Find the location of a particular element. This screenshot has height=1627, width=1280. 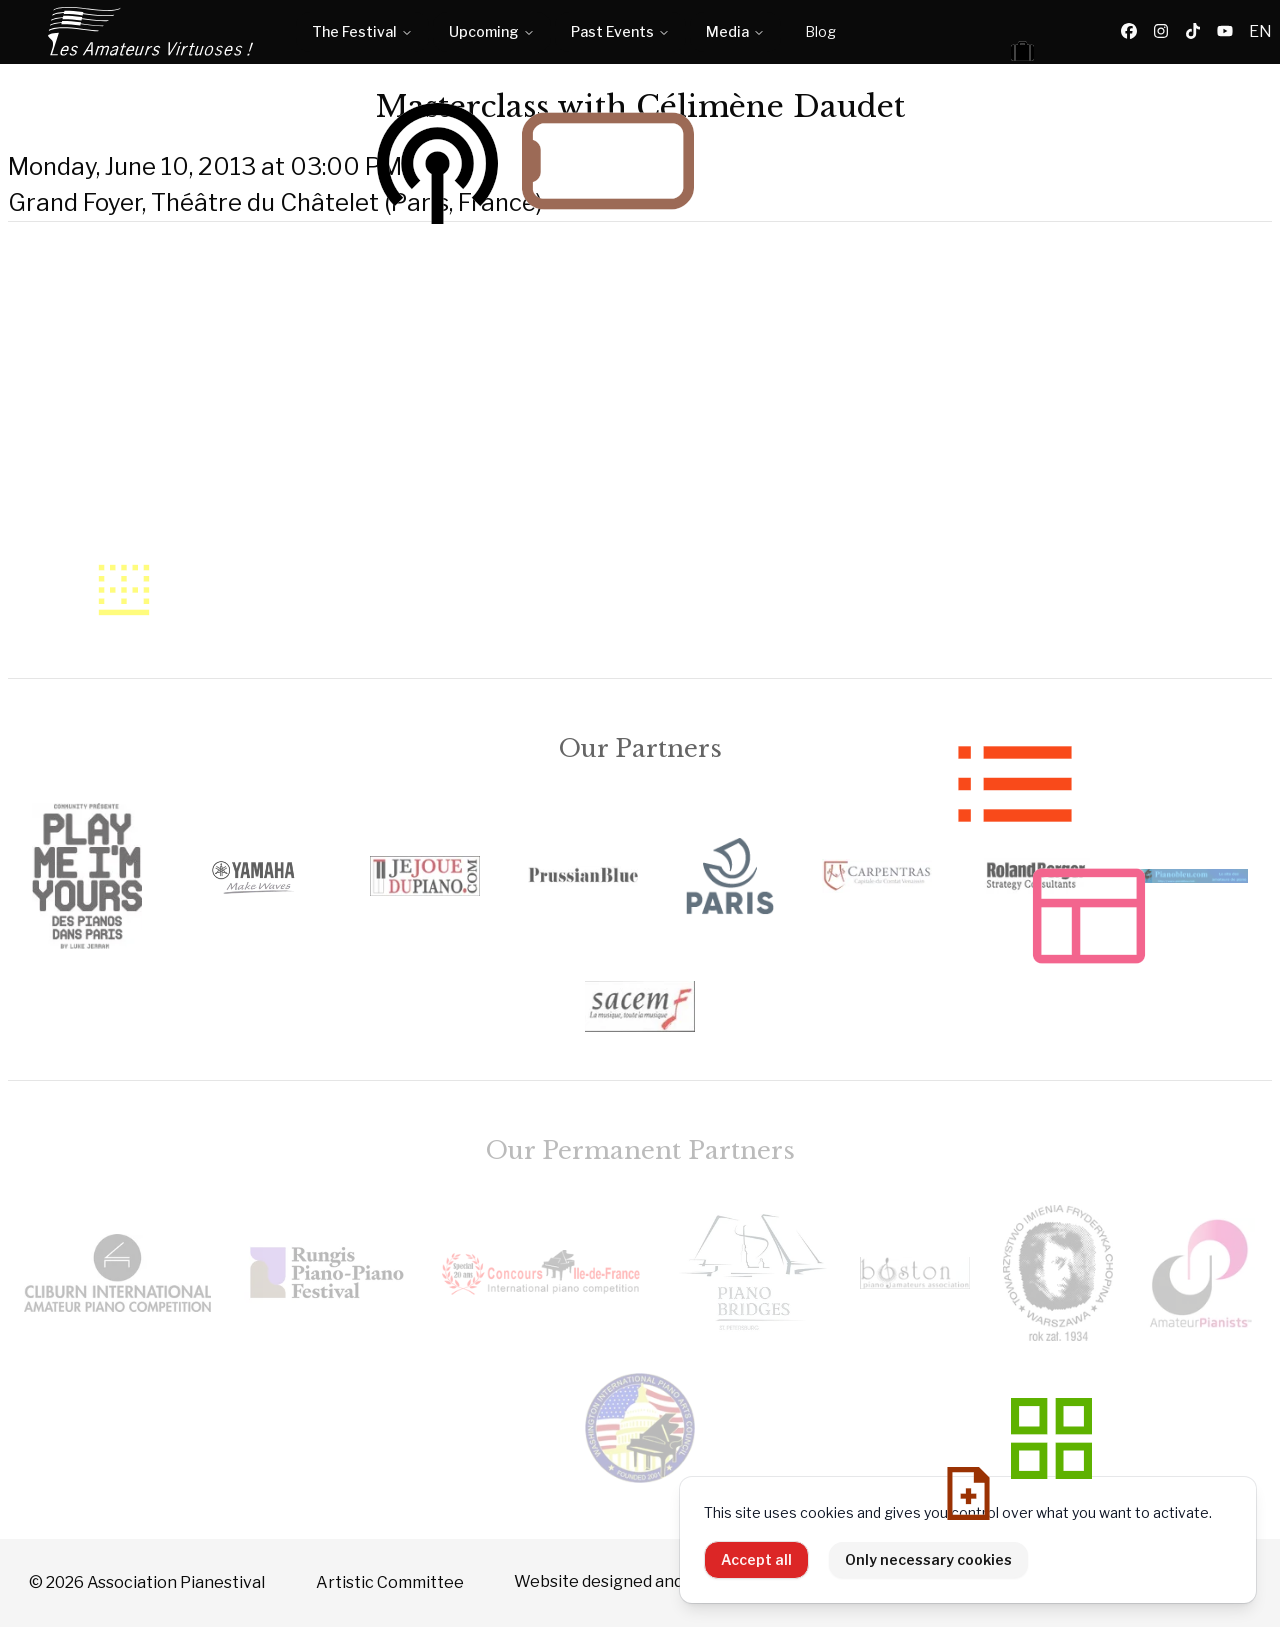

switch to grid view is located at coordinates (1051, 1438).